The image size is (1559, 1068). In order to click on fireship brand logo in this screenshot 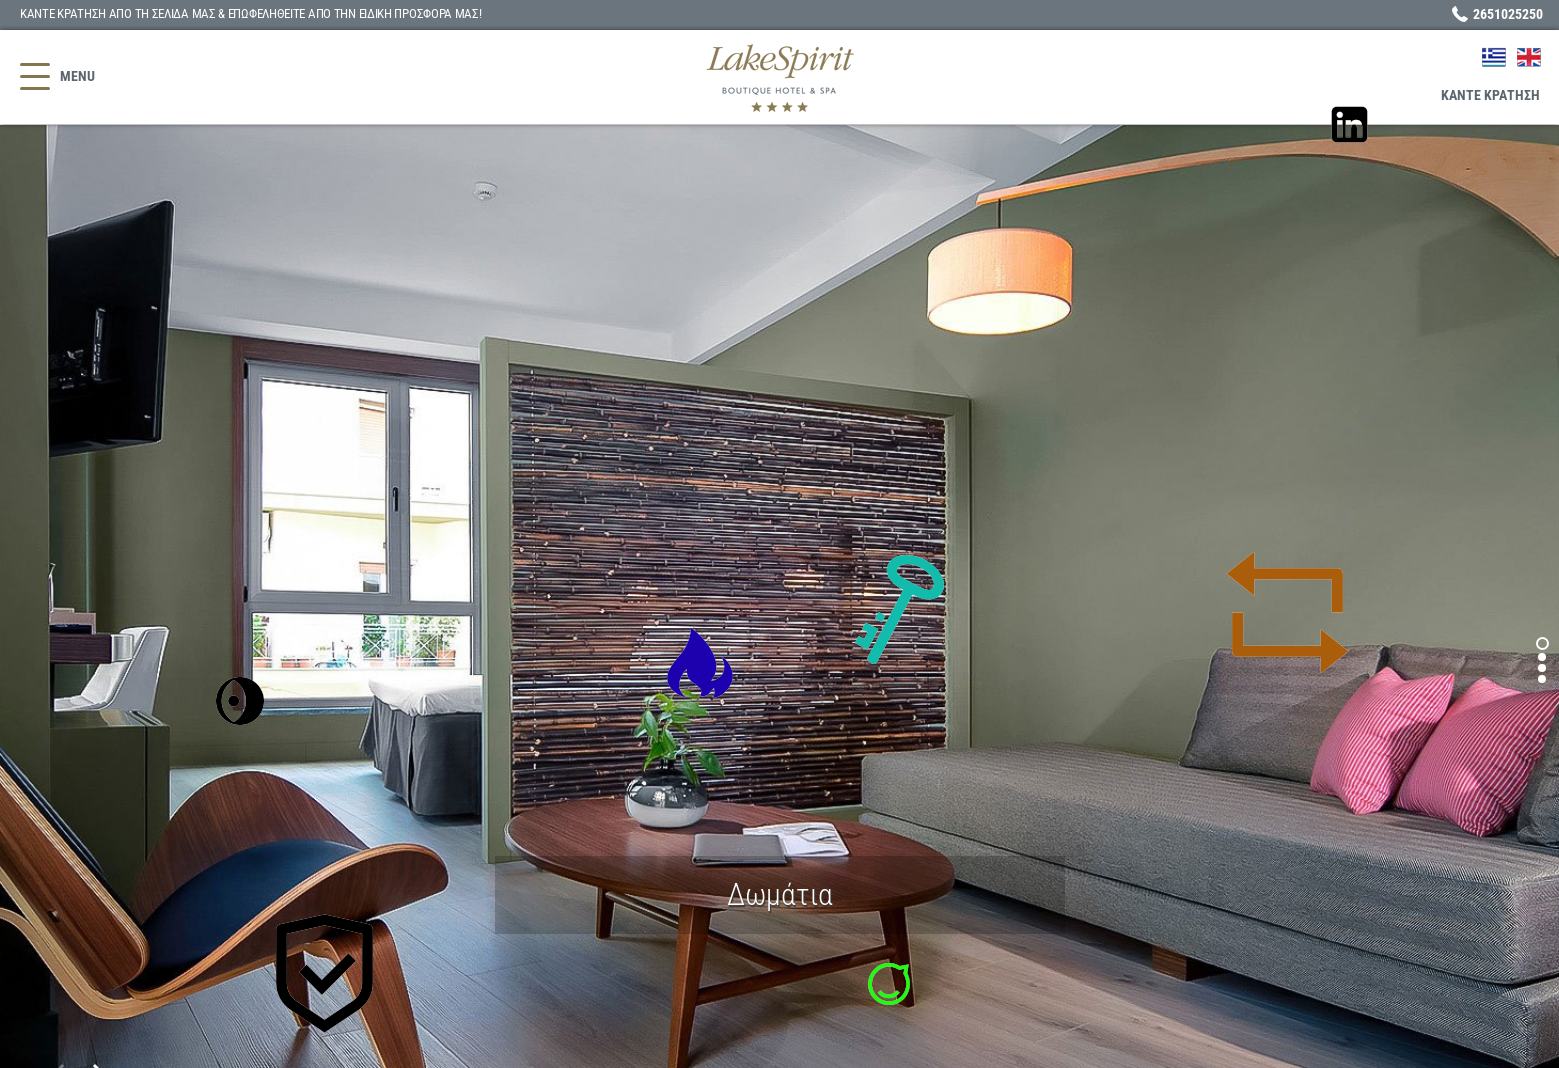, I will do `click(700, 663)`.